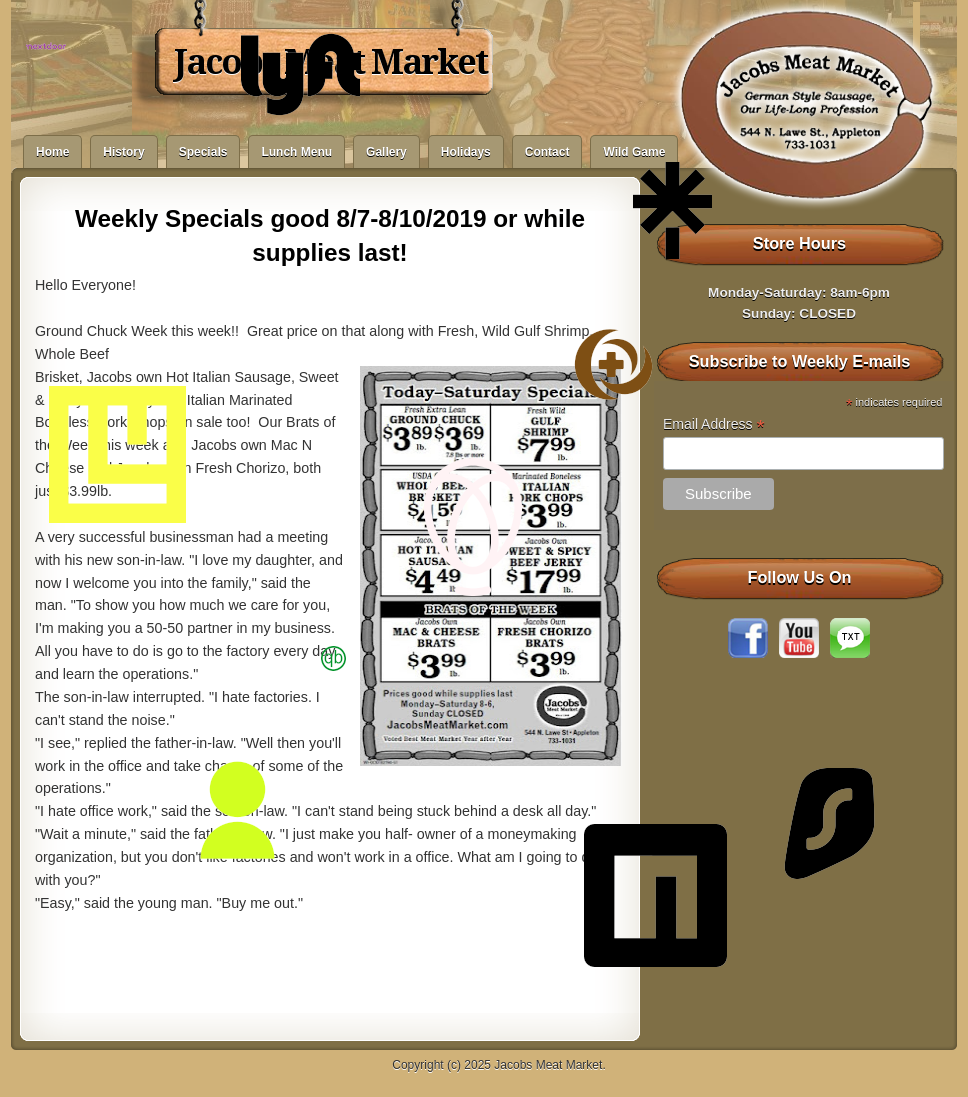 This screenshot has height=1097, width=968. Describe the element at coordinates (613, 364) in the screenshot. I see `medrt brand logo` at that location.